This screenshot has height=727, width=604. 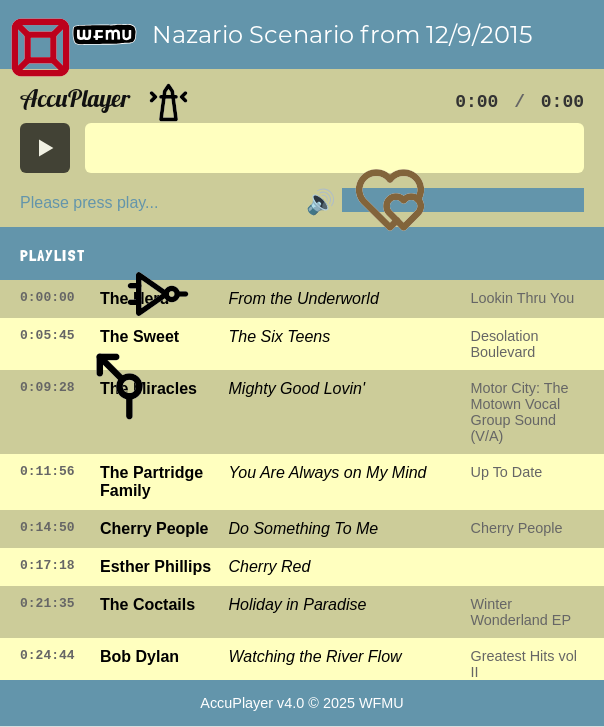 I want to click on inspect element box model in developer tools, so click(x=40, y=47).